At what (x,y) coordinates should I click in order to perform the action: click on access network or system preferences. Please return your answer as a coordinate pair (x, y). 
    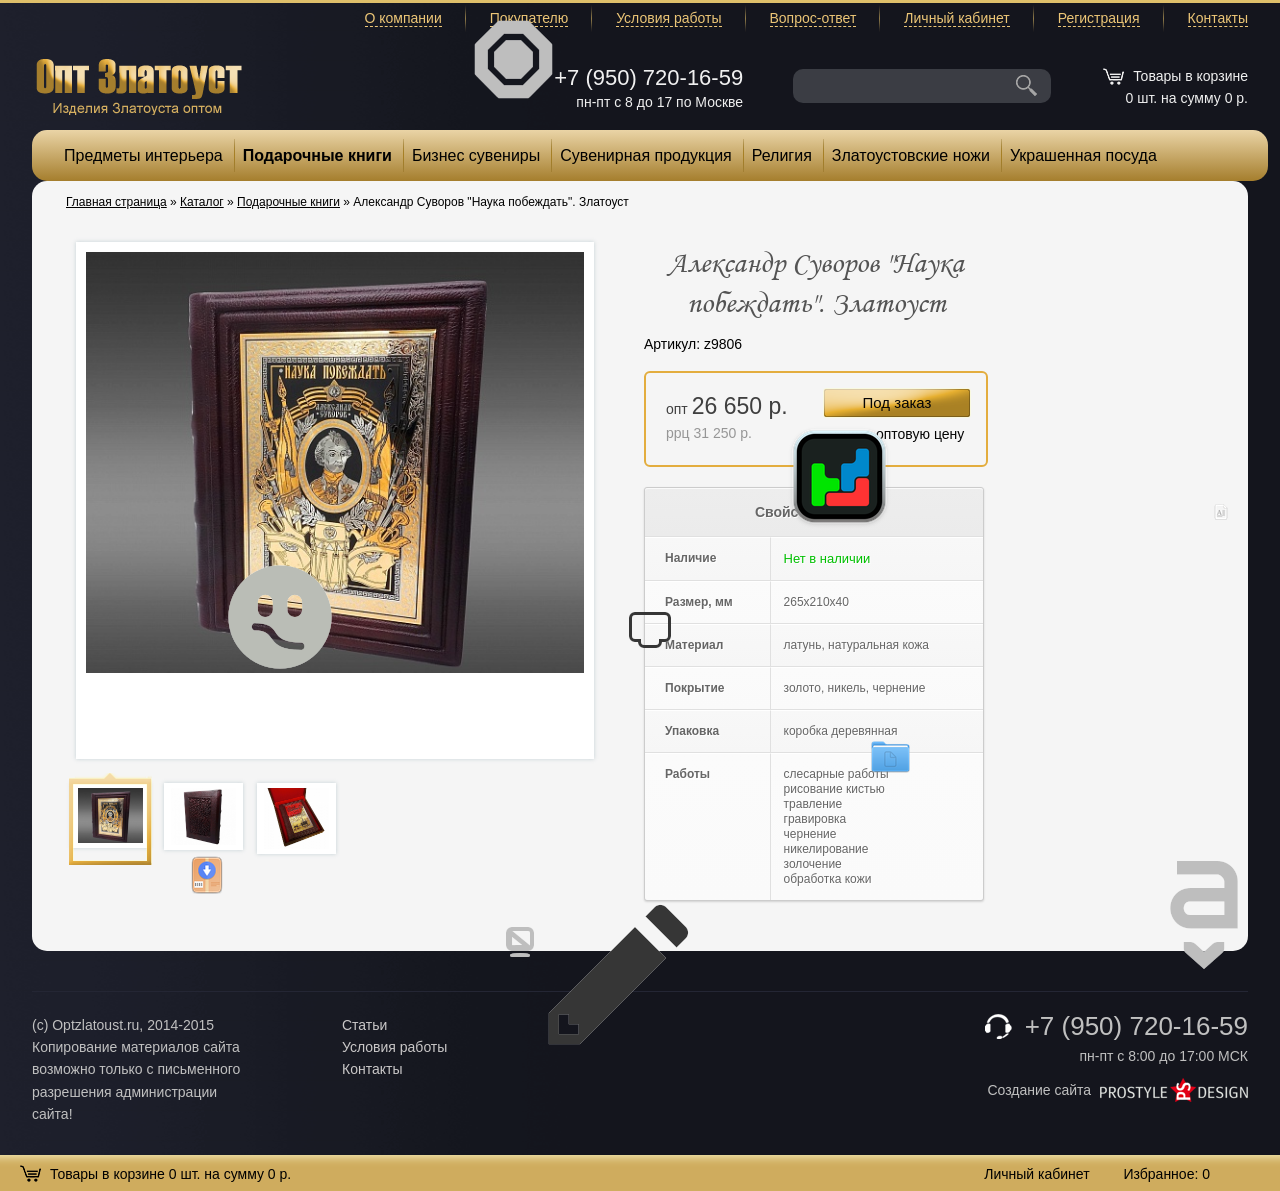
    Looking at the image, I should click on (650, 630).